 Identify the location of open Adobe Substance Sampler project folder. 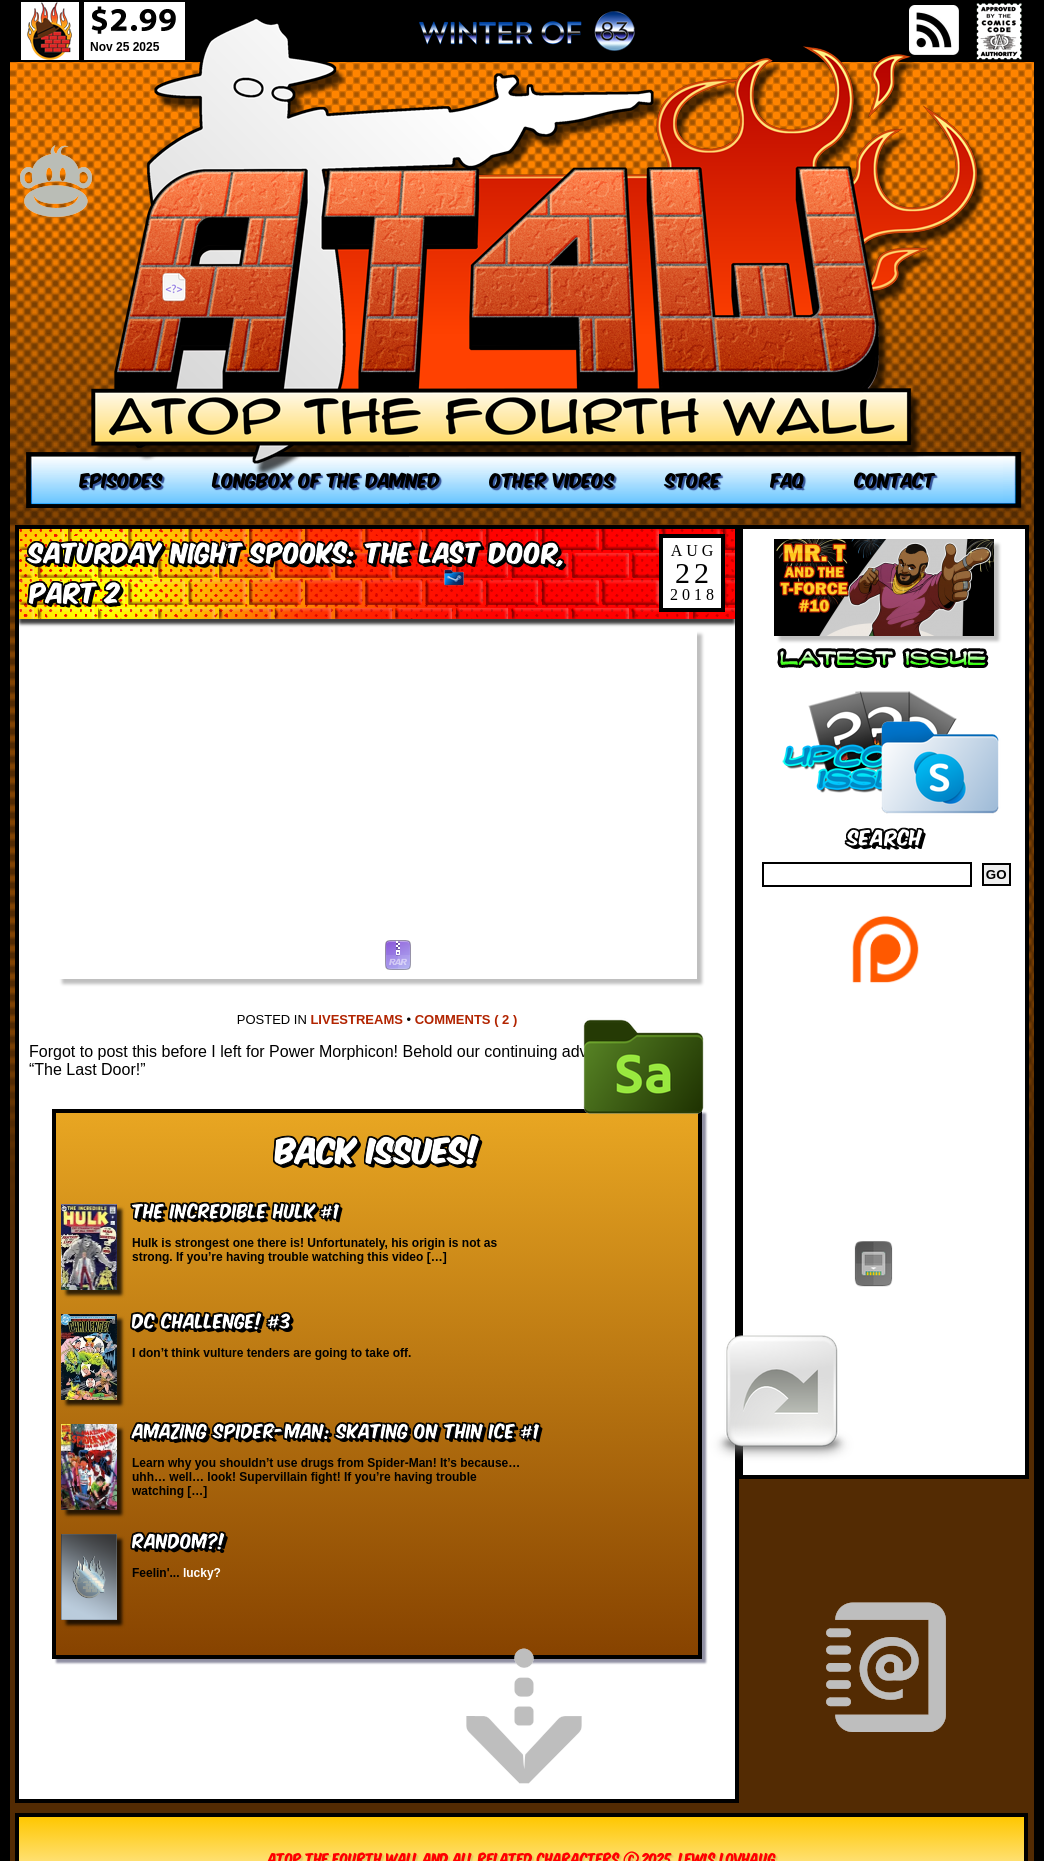
(643, 1070).